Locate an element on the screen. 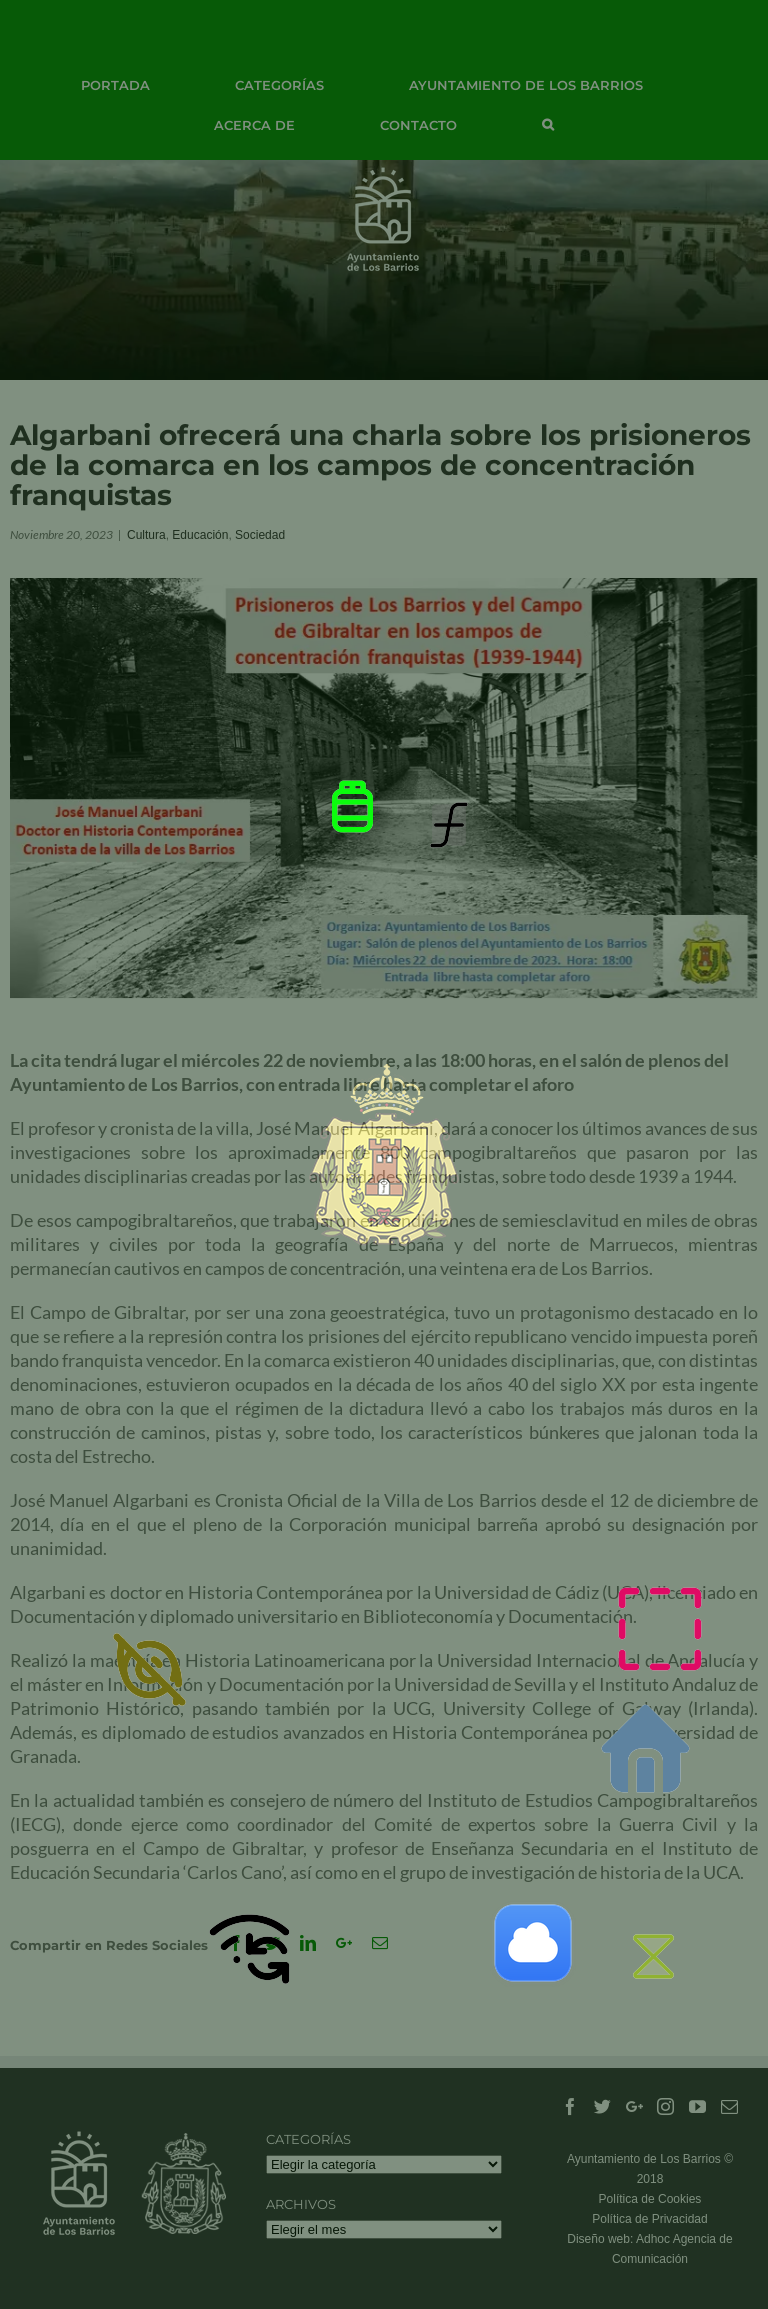 This screenshot has width=768, height=2309. navigate to home screen is located at coordinates (645, 1748).